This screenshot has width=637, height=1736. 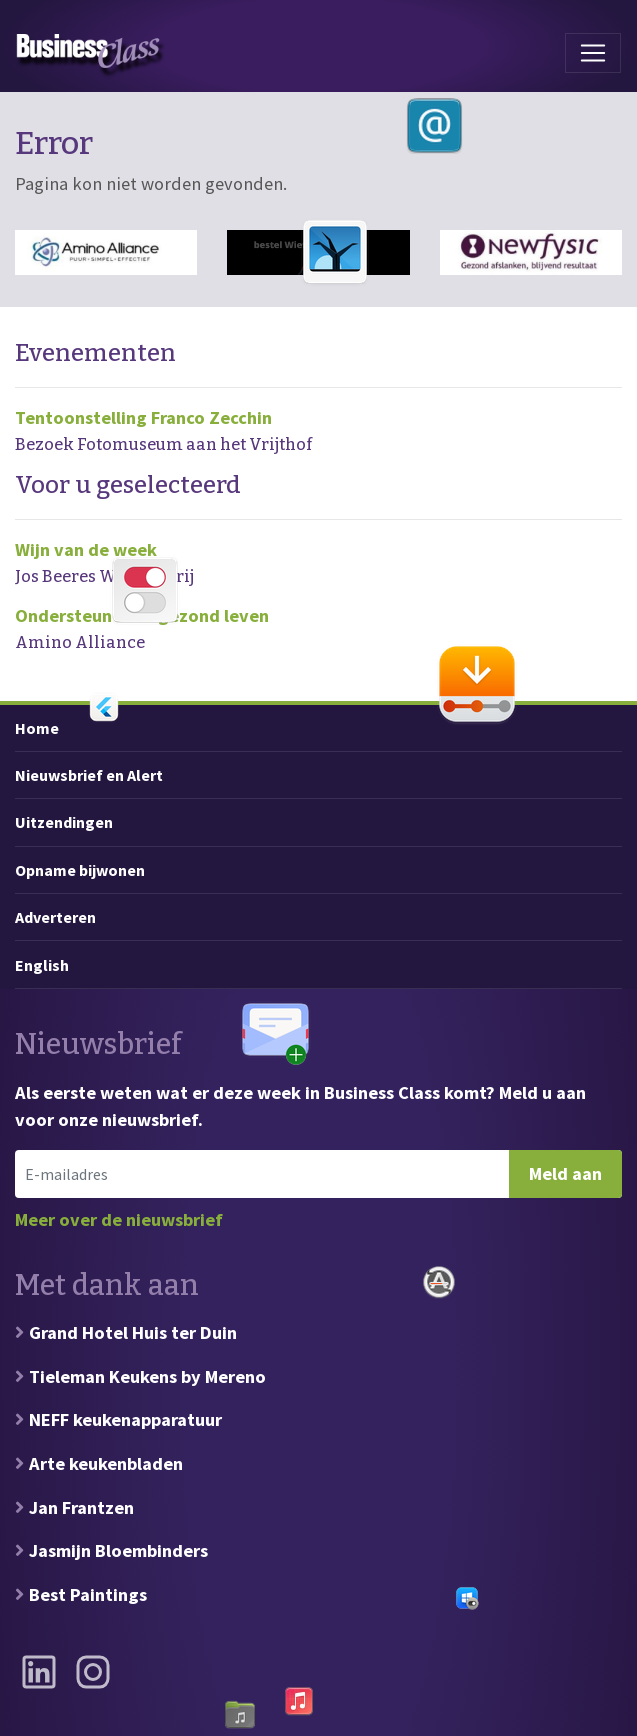 What do you see at coordinates (434, 125) in the screenshot?
I see `manage connected online accounts` at bounding box center [434, 125].